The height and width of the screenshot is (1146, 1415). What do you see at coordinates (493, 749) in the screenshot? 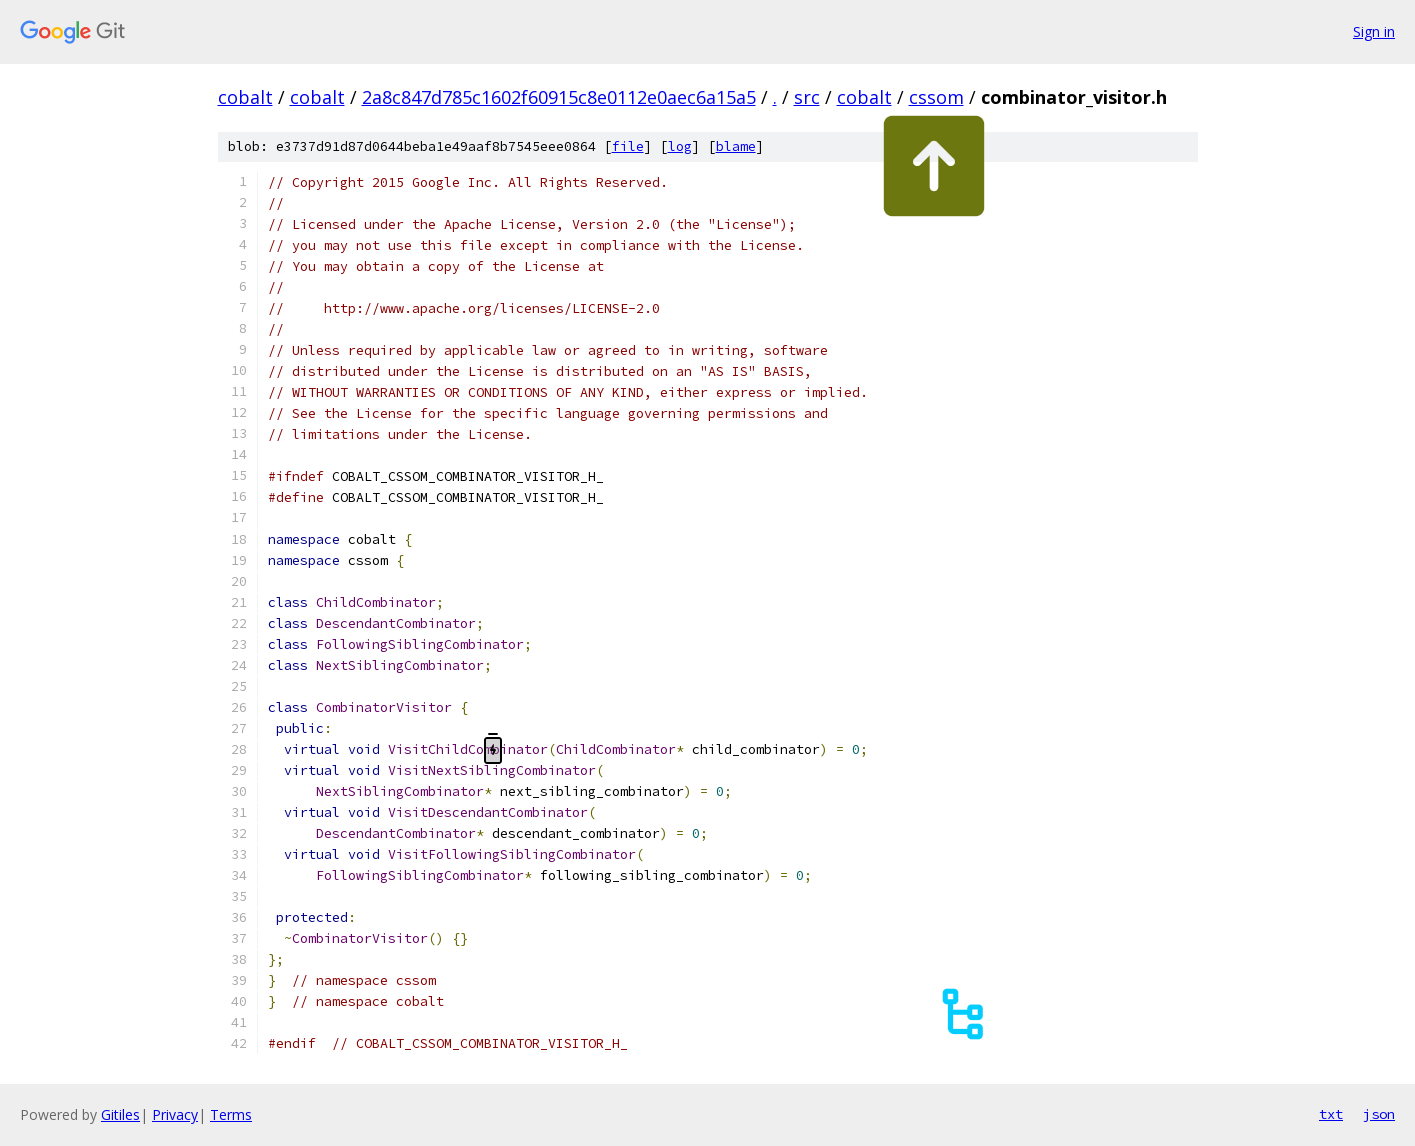
I see `indicates device is currently charging` at bounding box center [493, 749].